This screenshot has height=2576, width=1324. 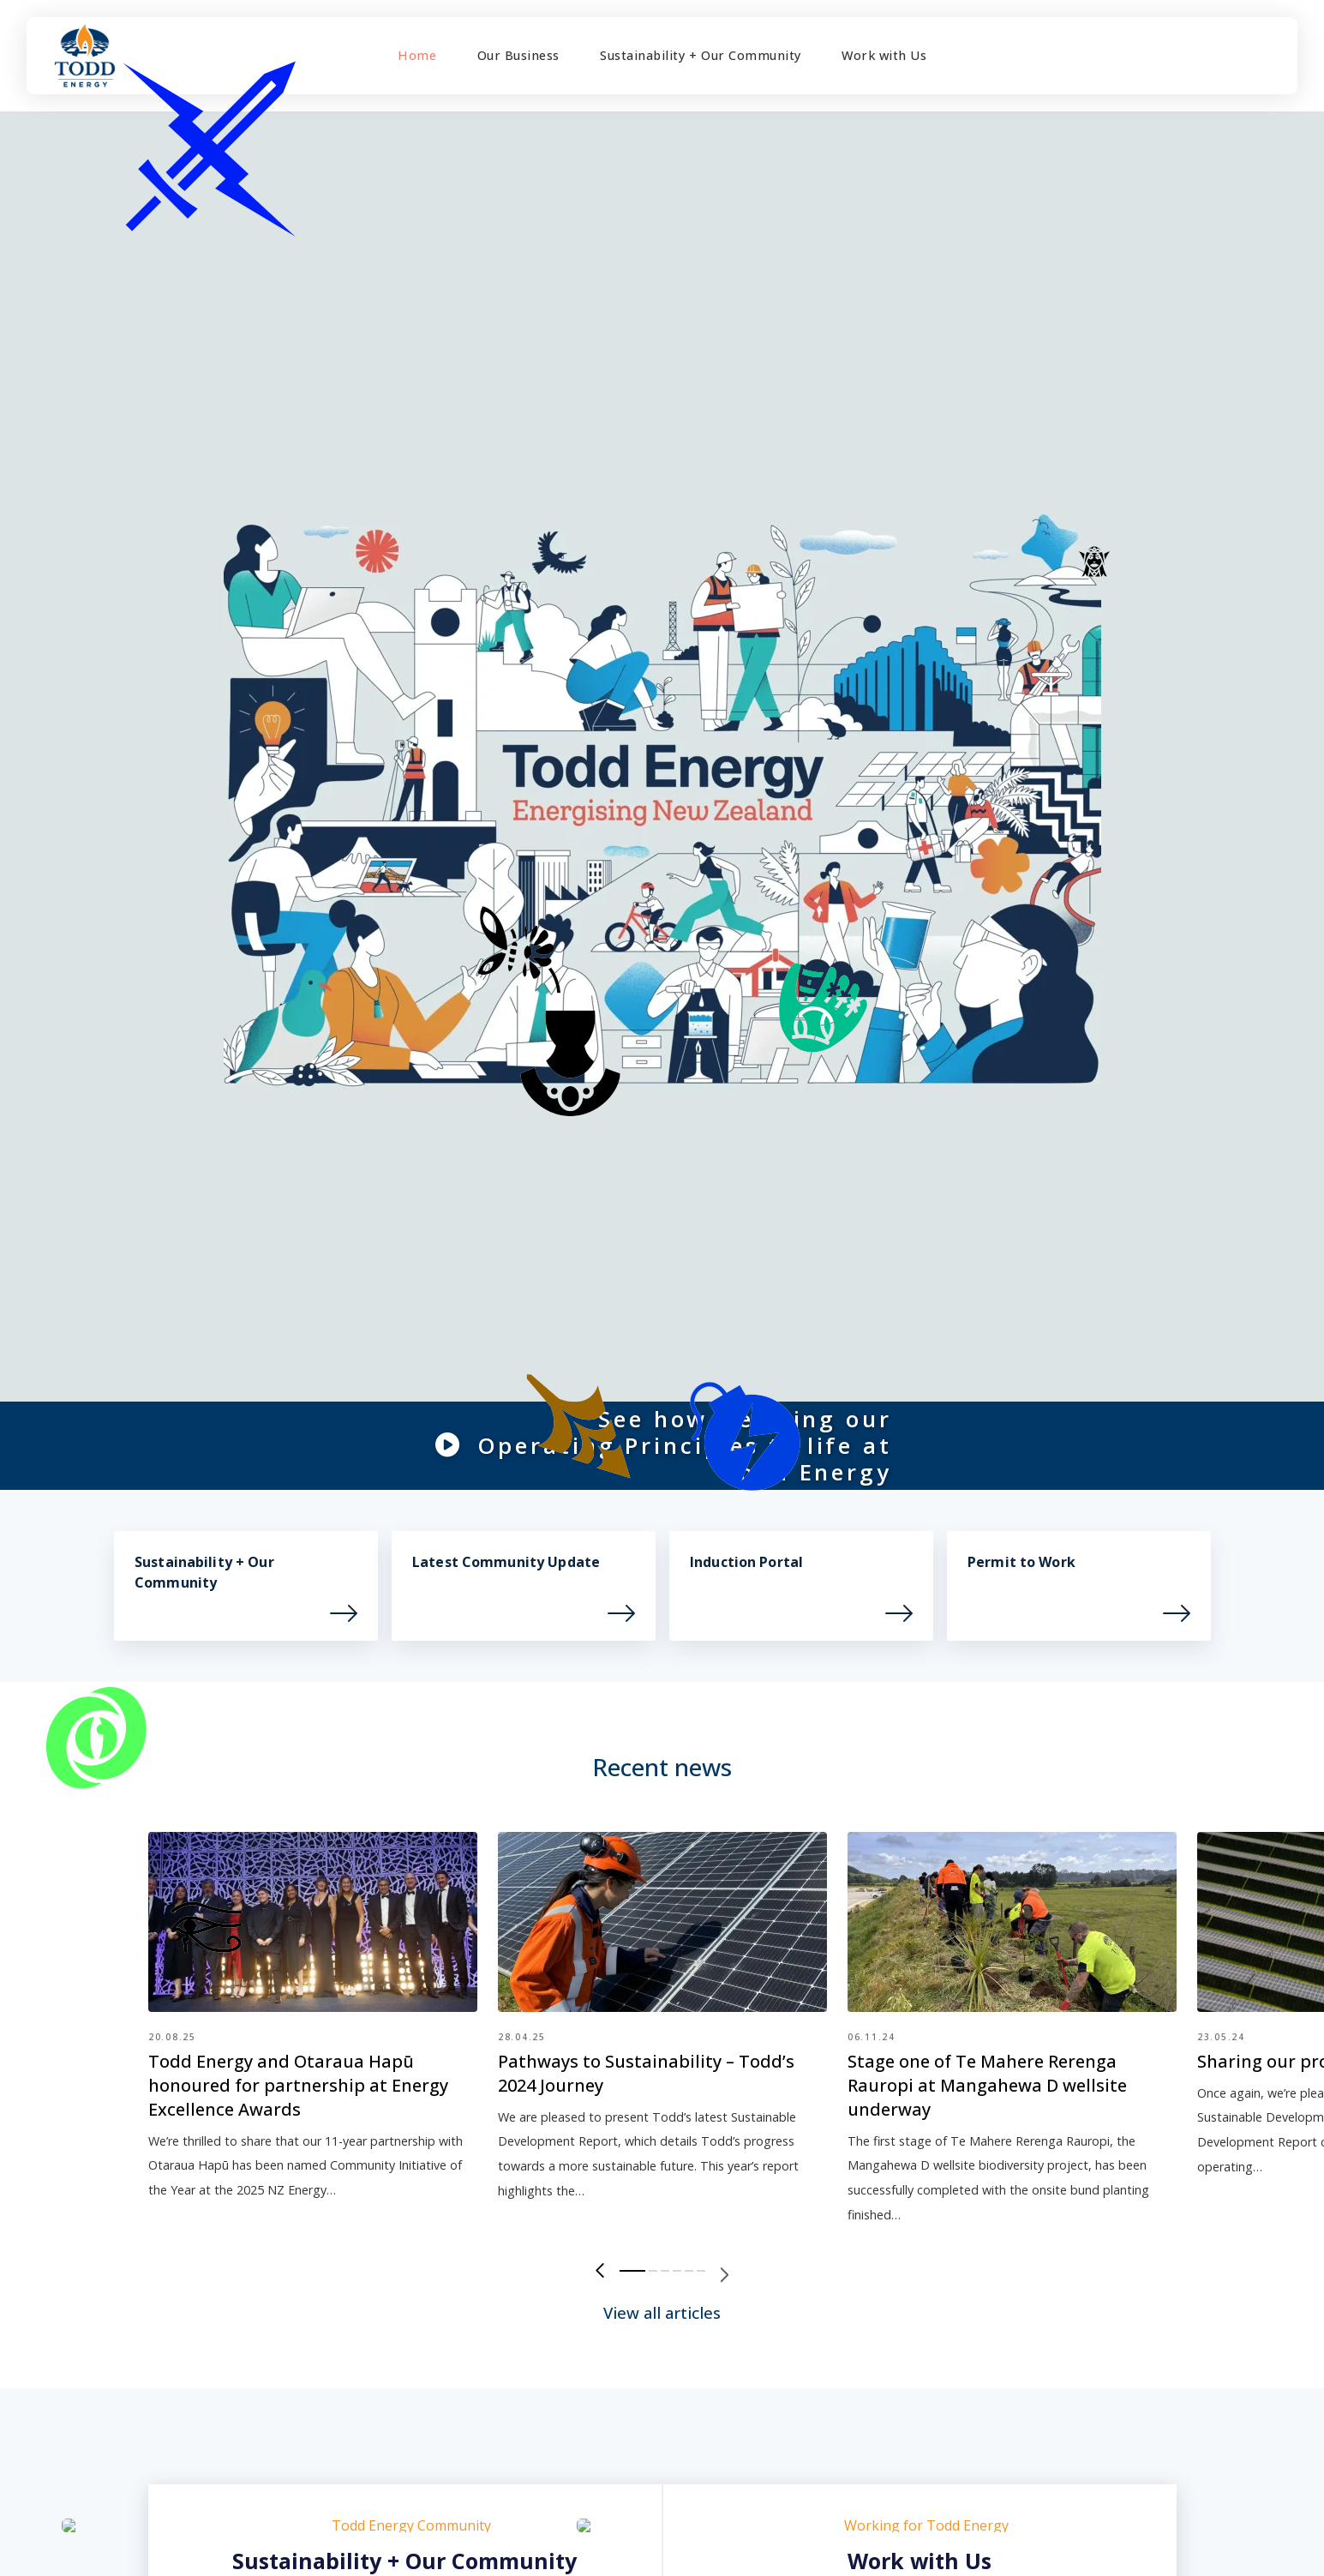 What do you see at coordinates (207, 1926) in the screenshot?
I see `access Egyptian or mythology-themed content` at bounding box center [207, 1926].